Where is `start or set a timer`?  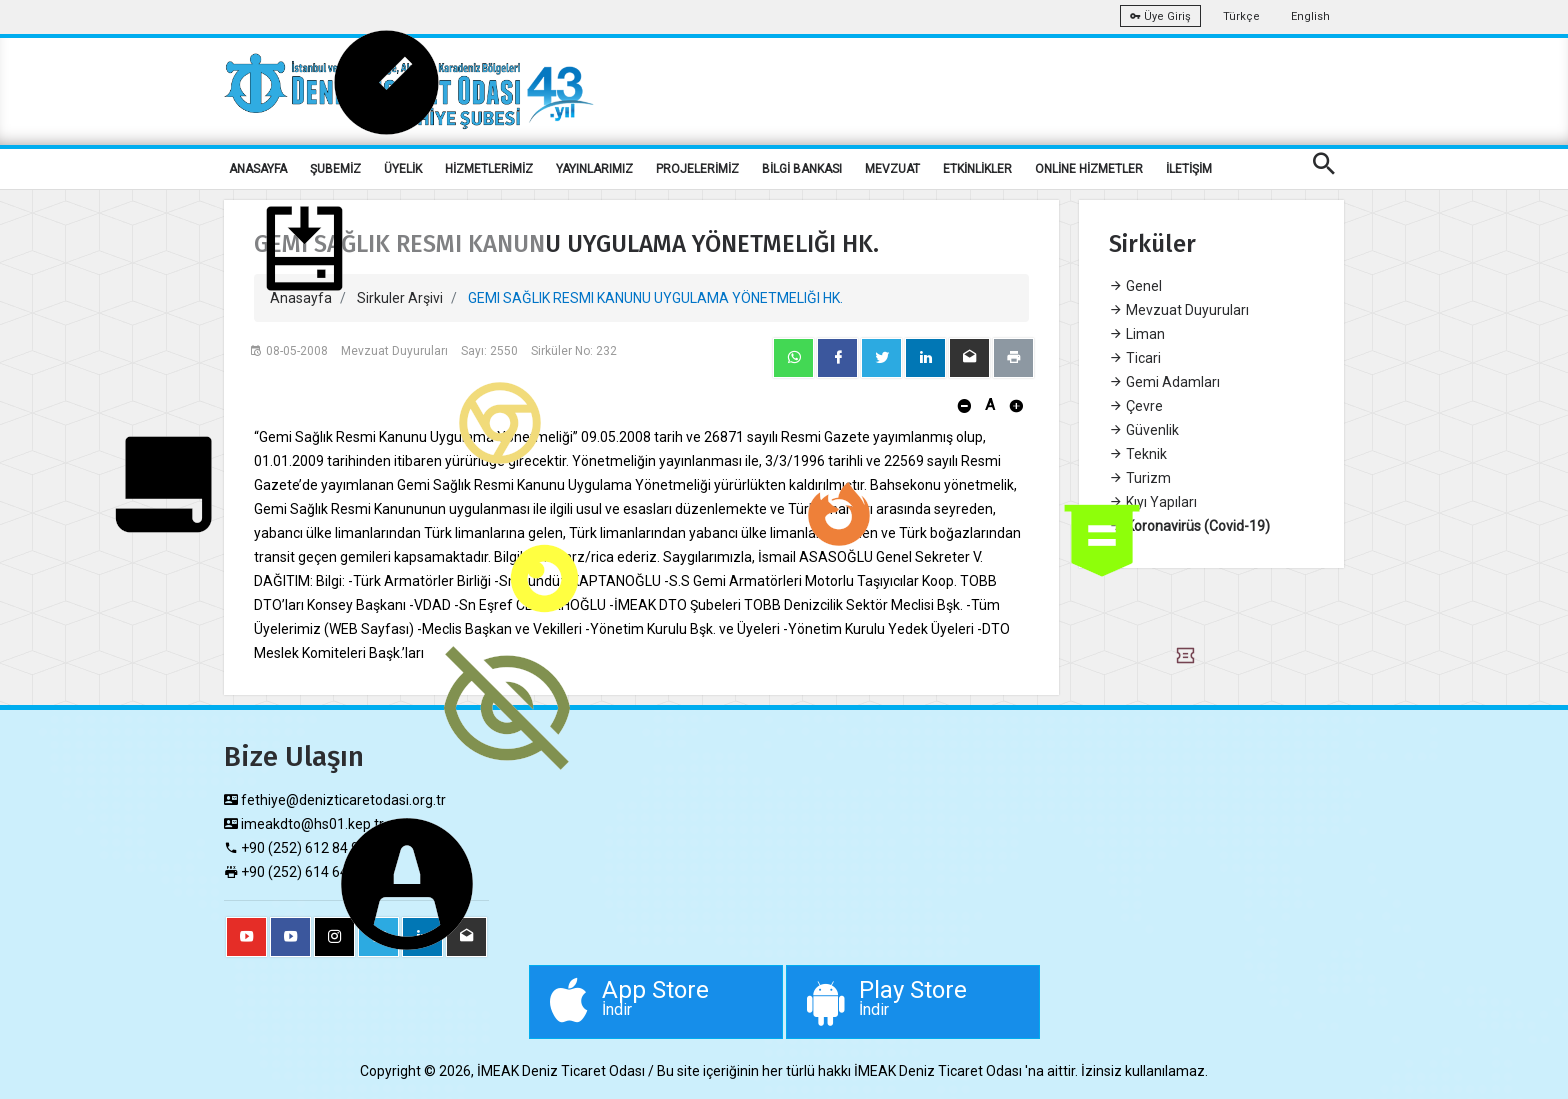
start or set a timer is located at coordinates (386, 82).